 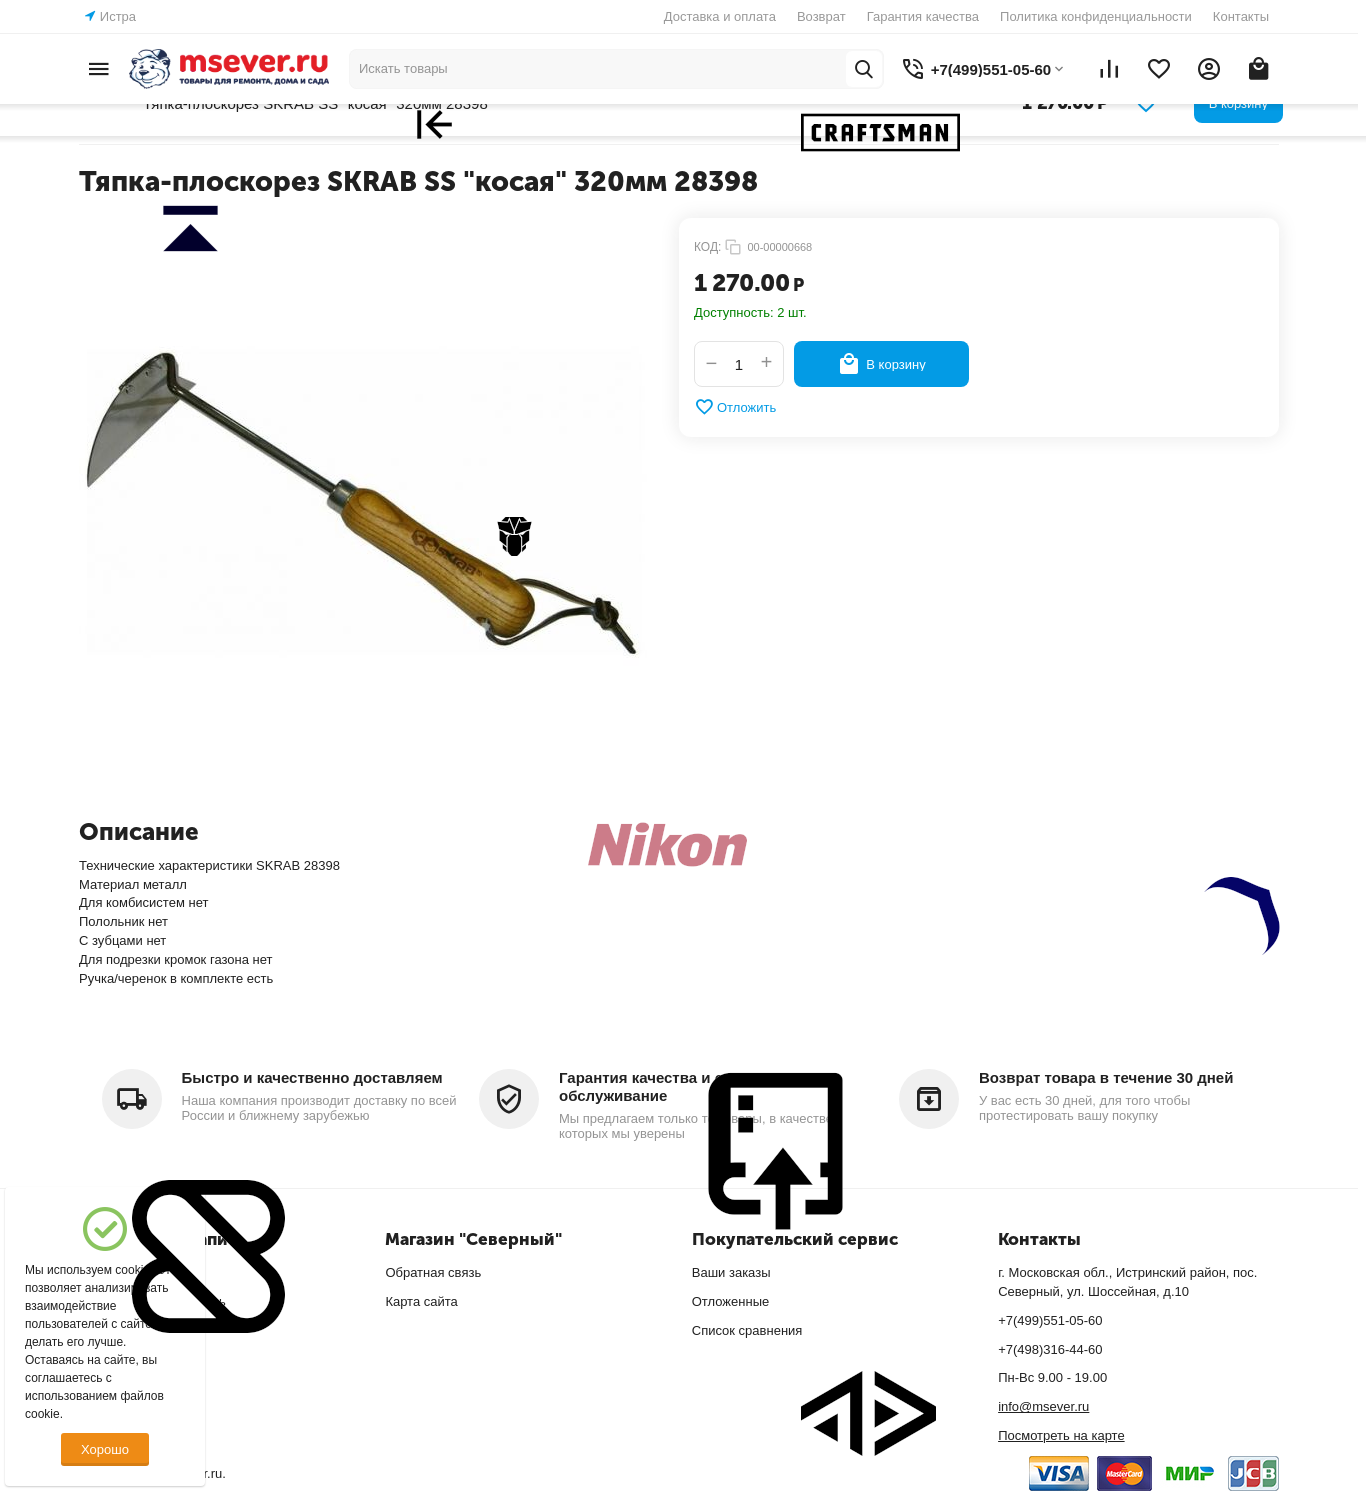 What do you see at coordinates (190, 228) in the screenshot?
I see `skip to the beginning or top of content` at bounding box center [190, 228].